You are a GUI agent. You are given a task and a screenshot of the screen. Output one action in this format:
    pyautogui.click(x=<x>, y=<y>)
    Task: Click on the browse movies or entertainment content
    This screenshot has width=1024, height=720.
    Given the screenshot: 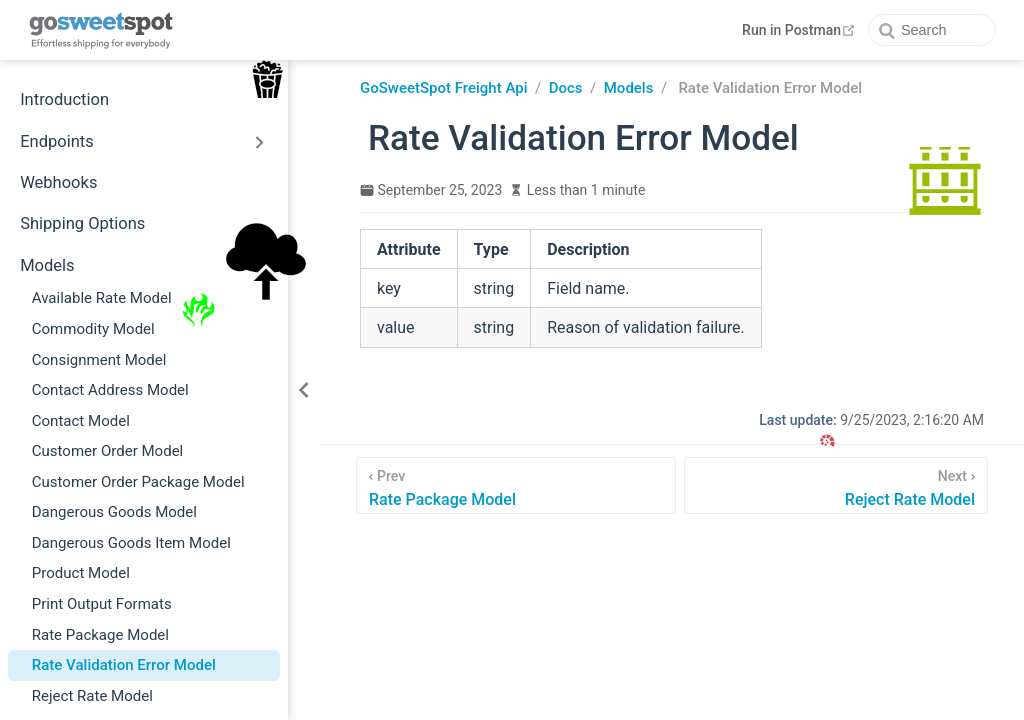 What is the action you would take?
    pyautogui.click(x=267, y=79)
    